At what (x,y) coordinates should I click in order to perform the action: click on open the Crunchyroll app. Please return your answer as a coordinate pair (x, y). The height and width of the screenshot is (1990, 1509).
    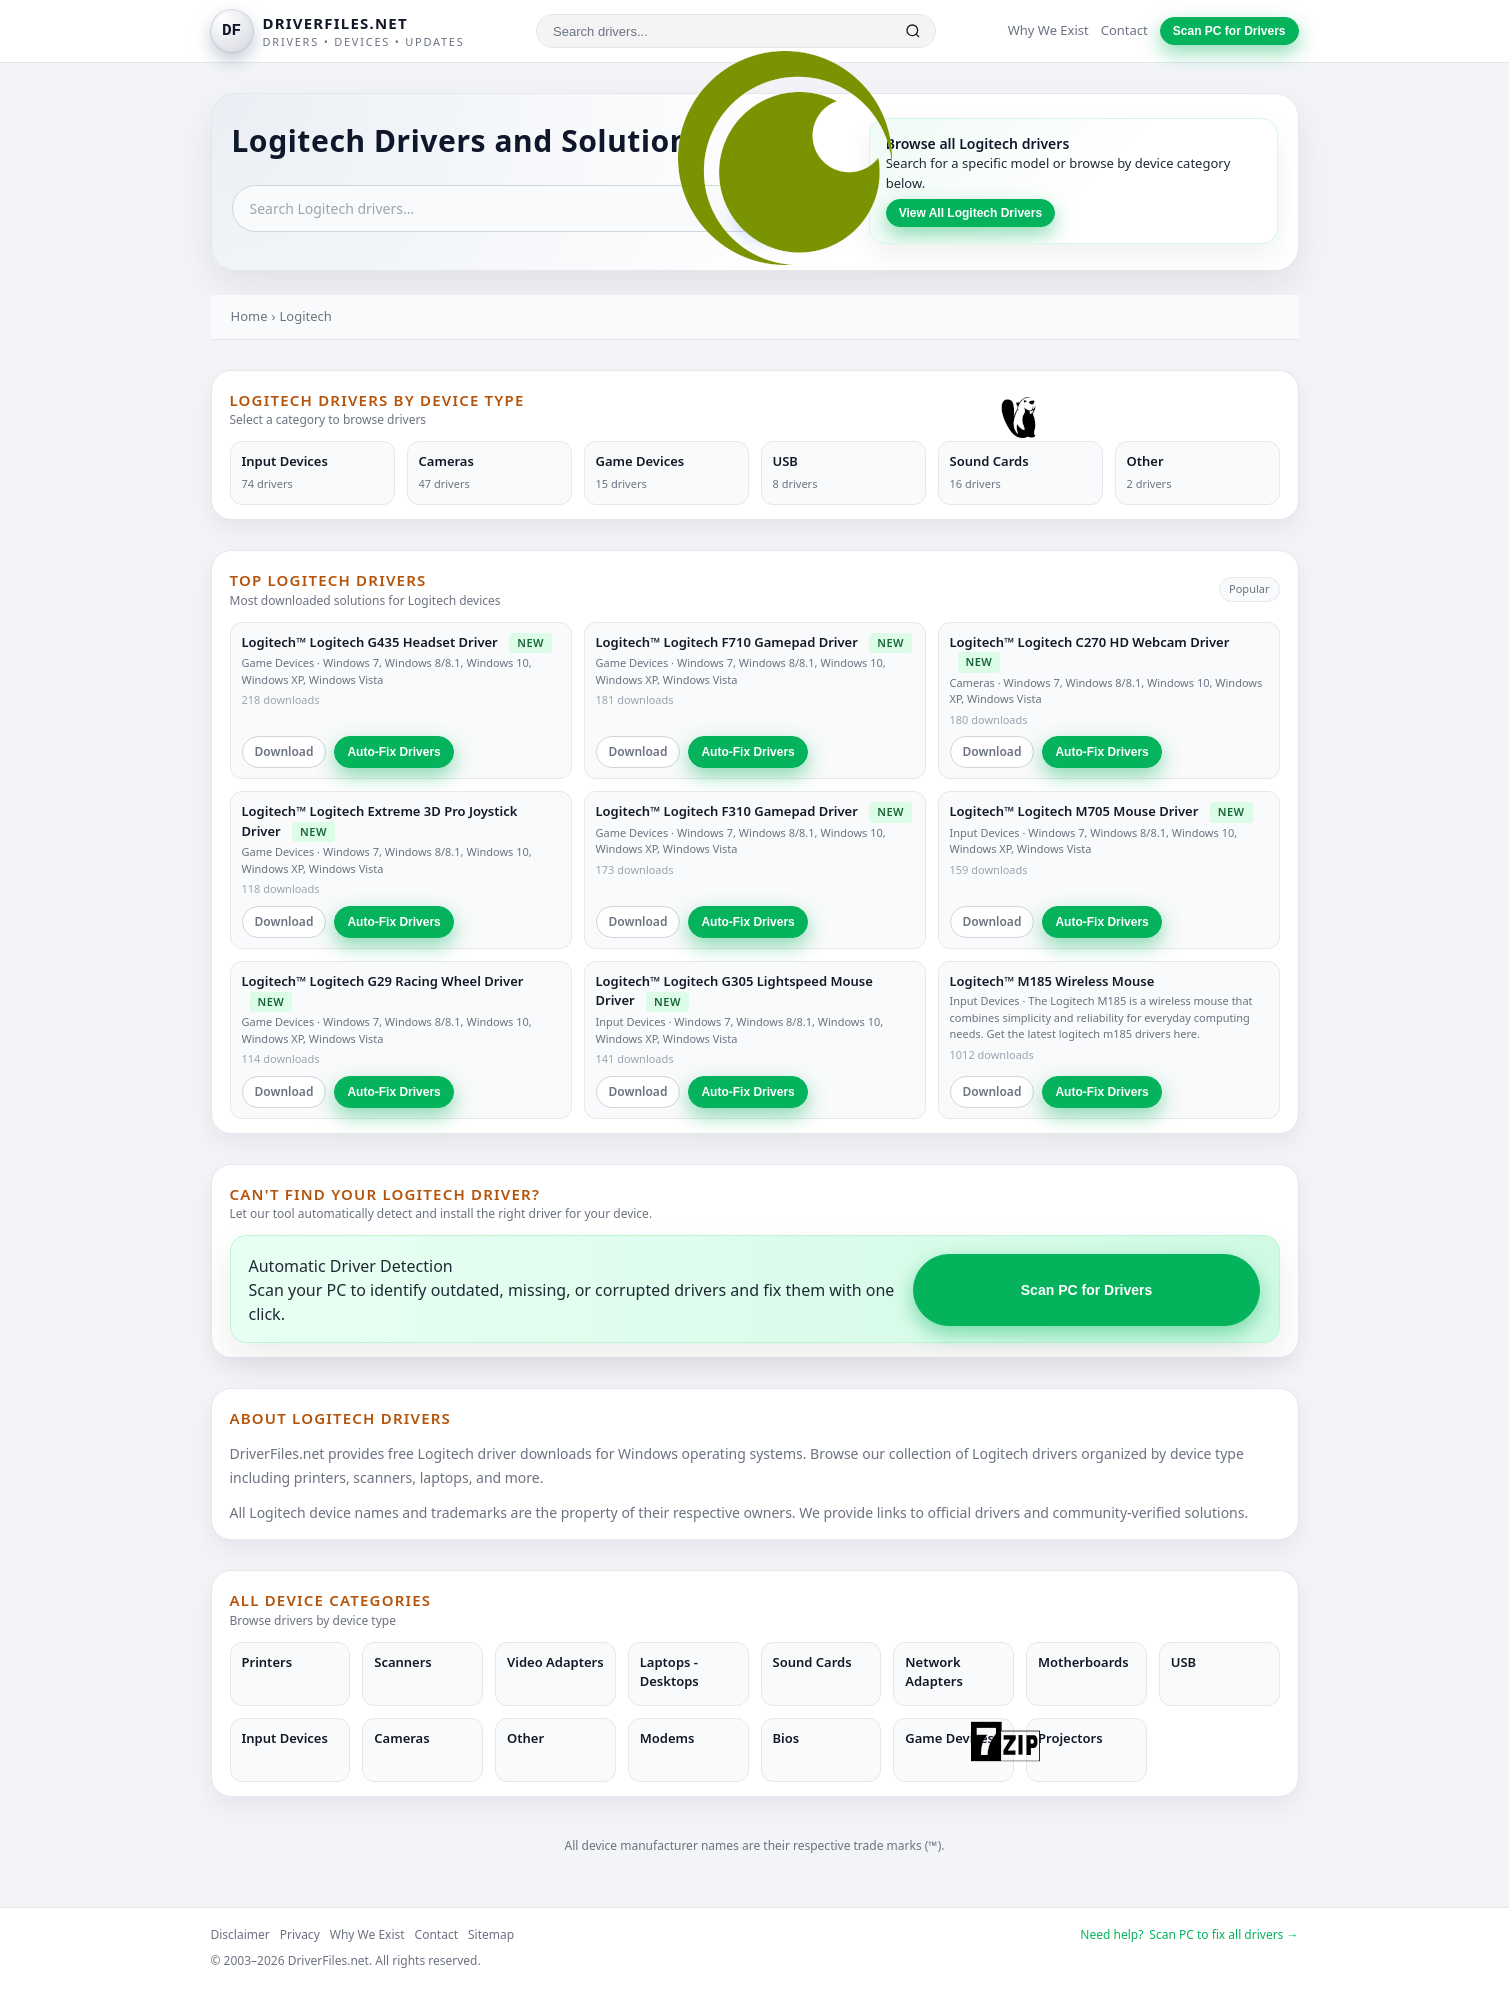
    Looking at the image, I should click on (785, 158).